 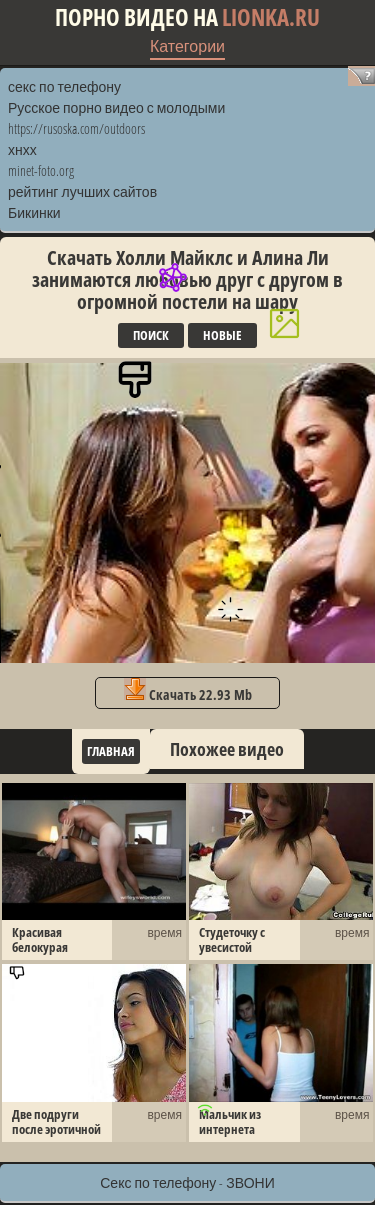 I want to click on indicates content is loading, so click(x=230, y=609).